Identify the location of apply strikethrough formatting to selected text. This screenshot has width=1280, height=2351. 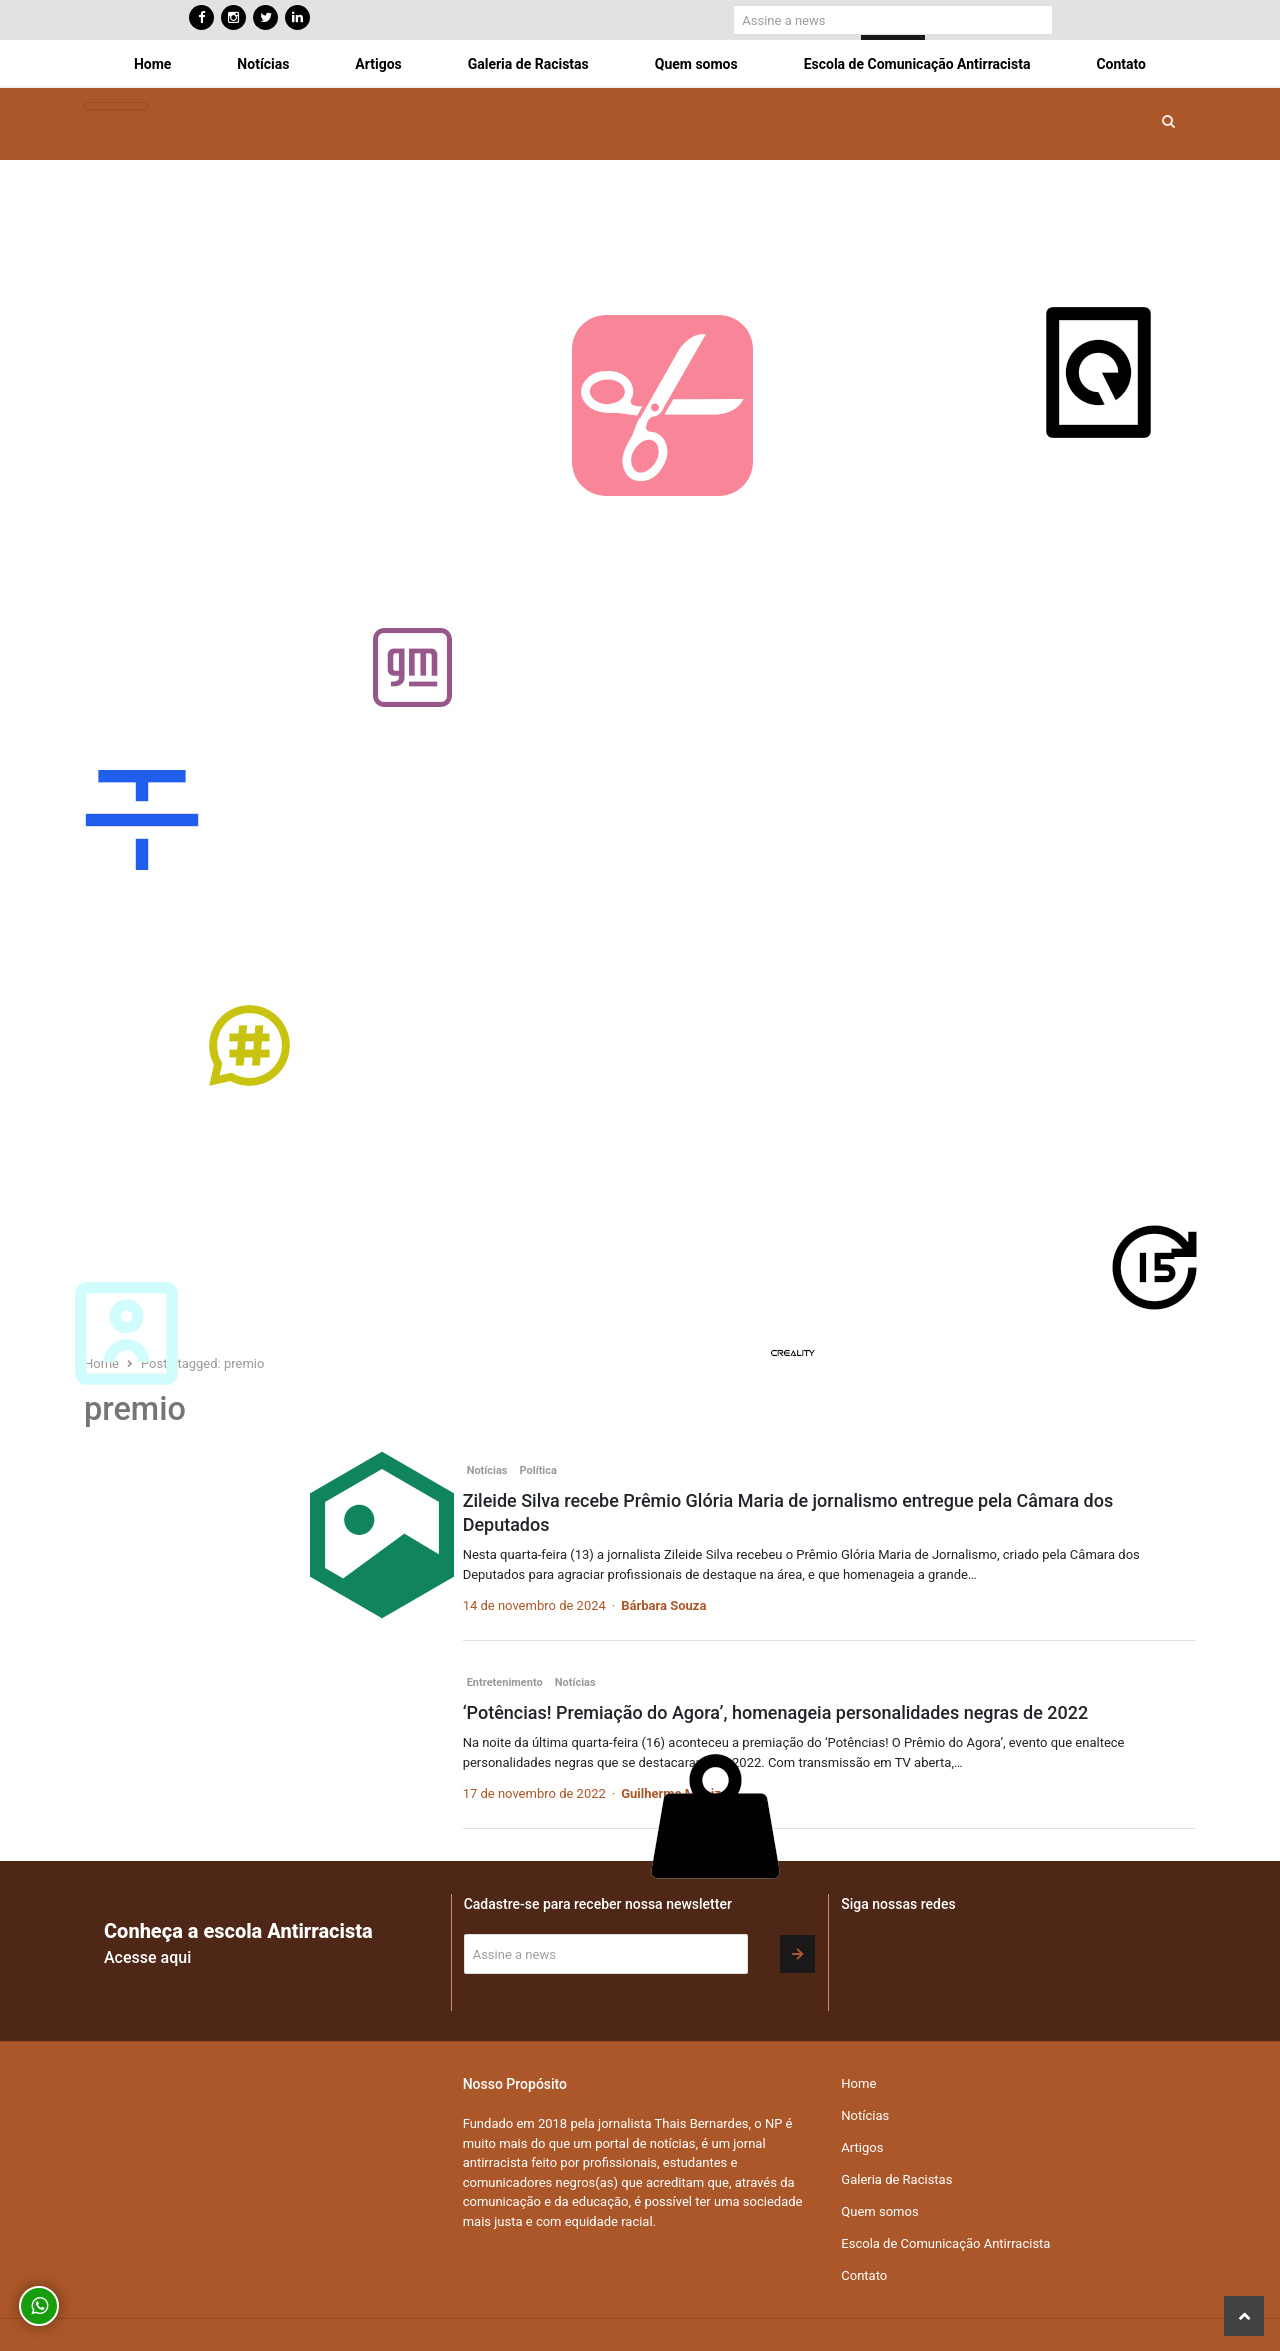
(142, 820).